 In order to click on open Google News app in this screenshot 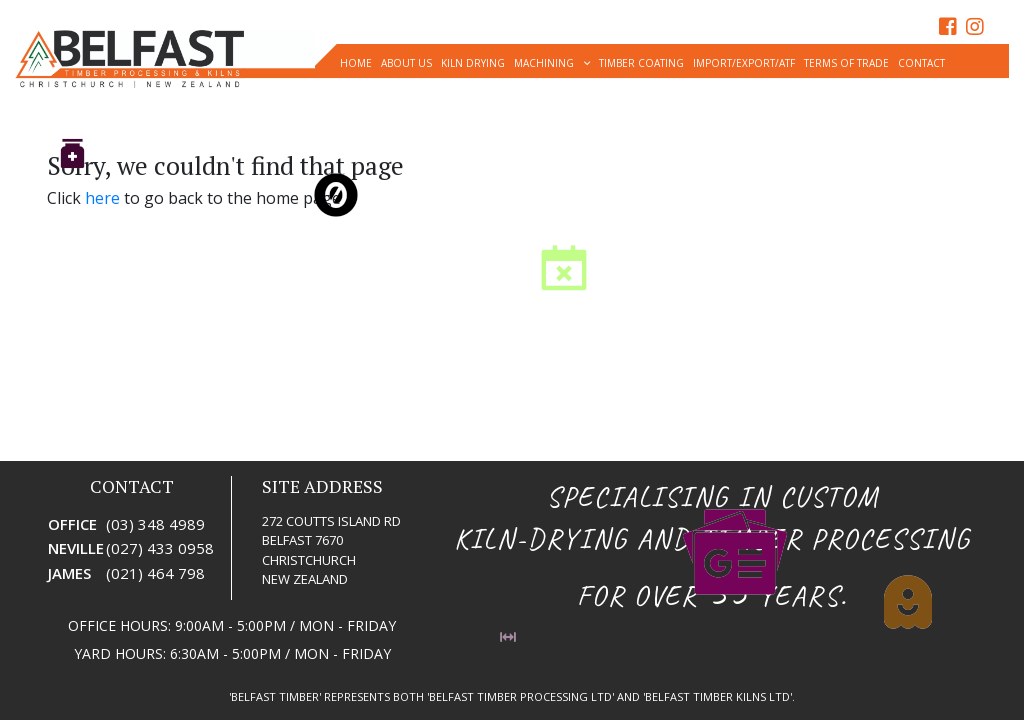, I will do `click(735, 552)`.